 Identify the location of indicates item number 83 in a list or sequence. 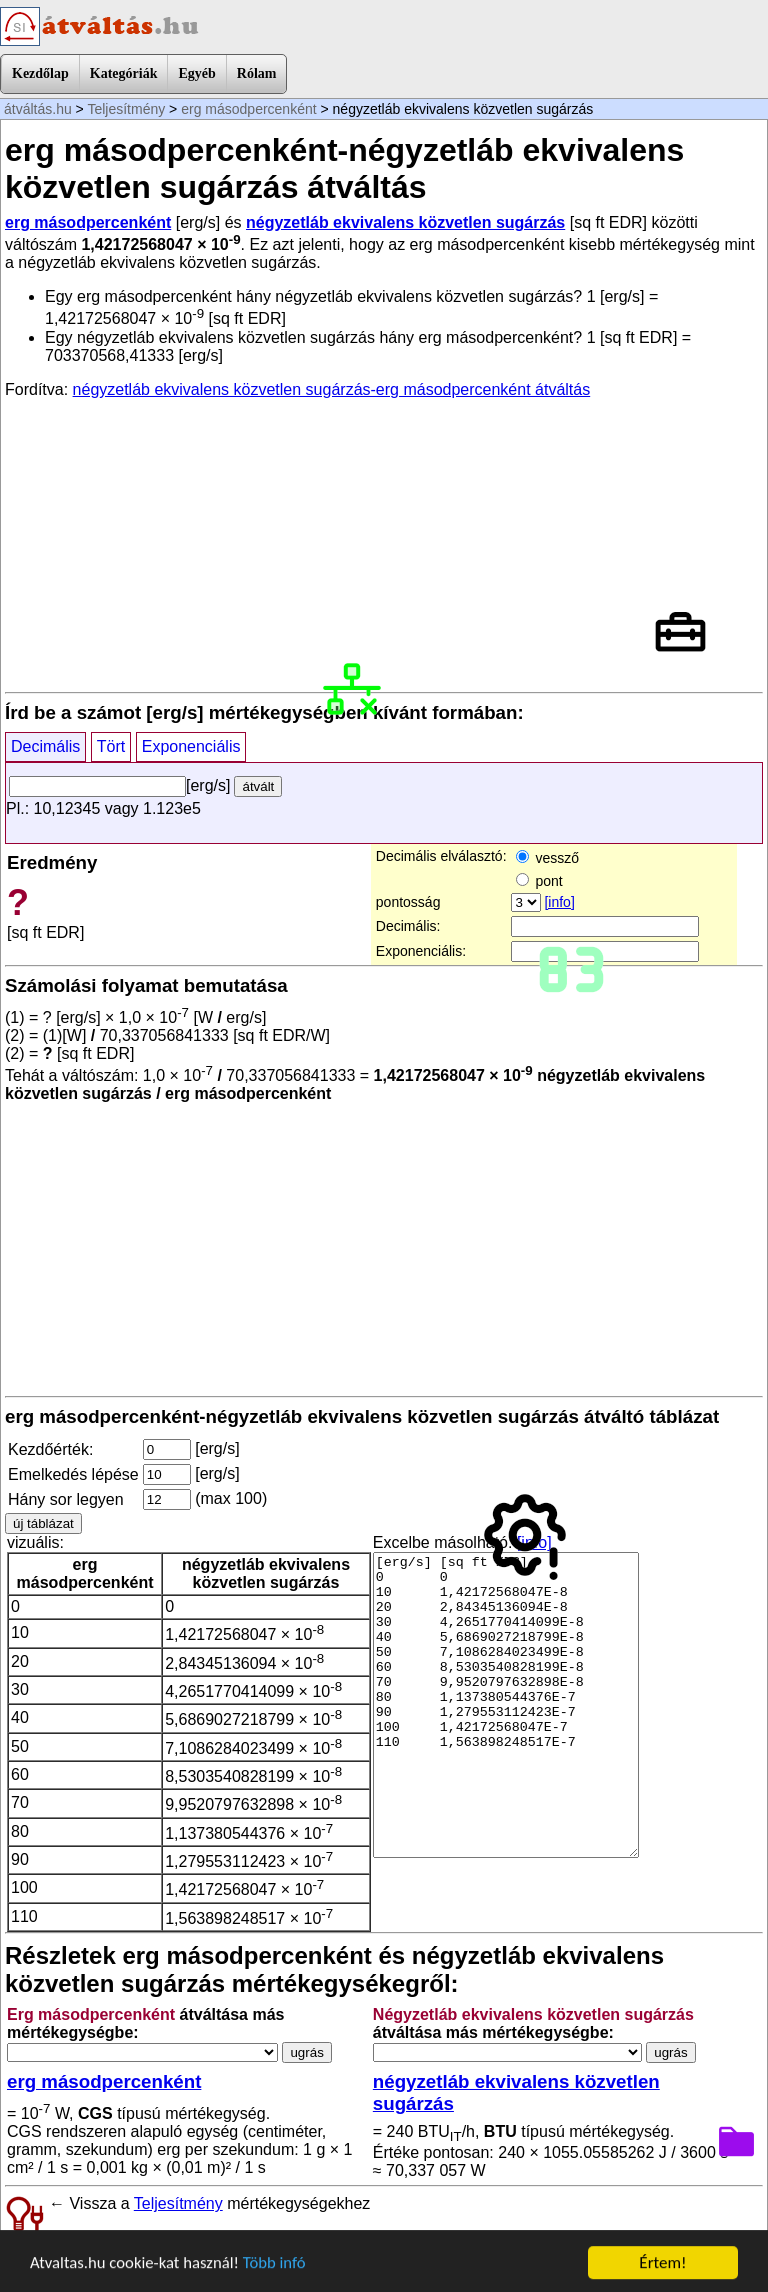
(571, 969).